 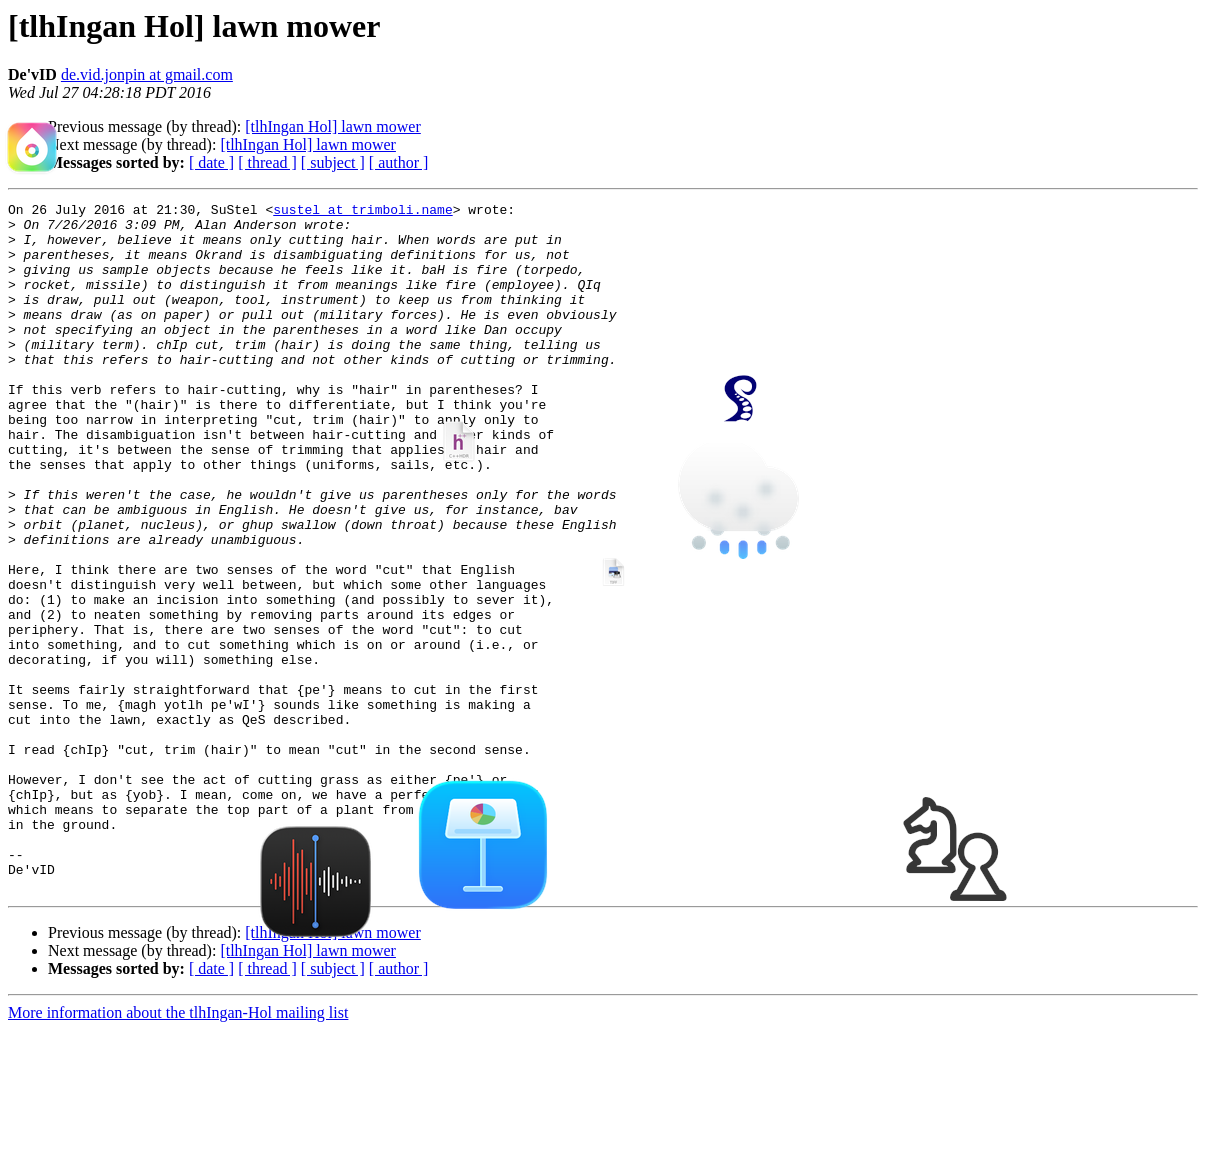 What do you see at coordinates (32, 148) in the screenshot?
I see `open display color and calibration settings` at bounding box center [32, 148].